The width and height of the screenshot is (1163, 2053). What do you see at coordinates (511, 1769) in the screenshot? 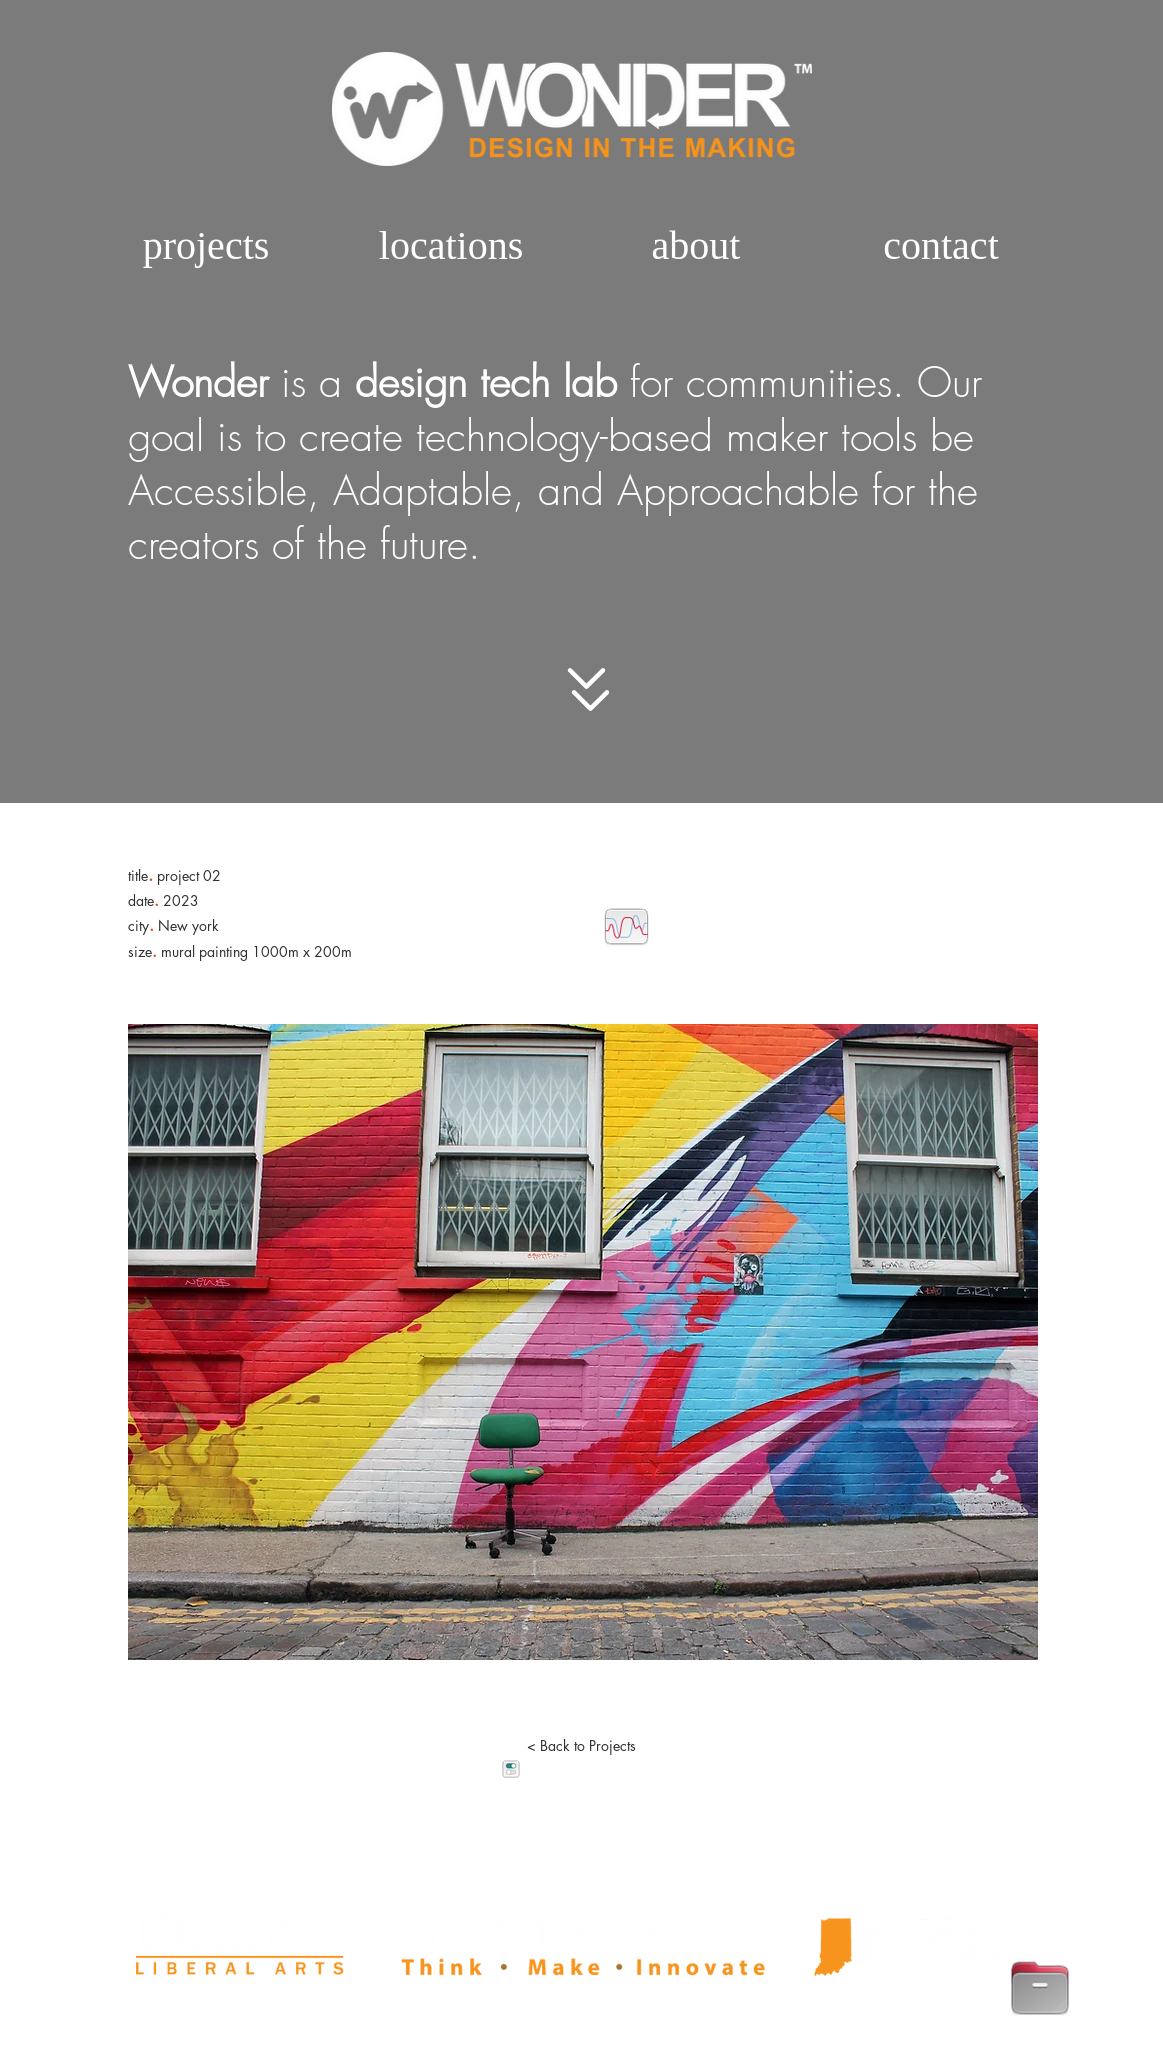
I see `open unity tweak tool settings` at bounding box center [511, 1769].